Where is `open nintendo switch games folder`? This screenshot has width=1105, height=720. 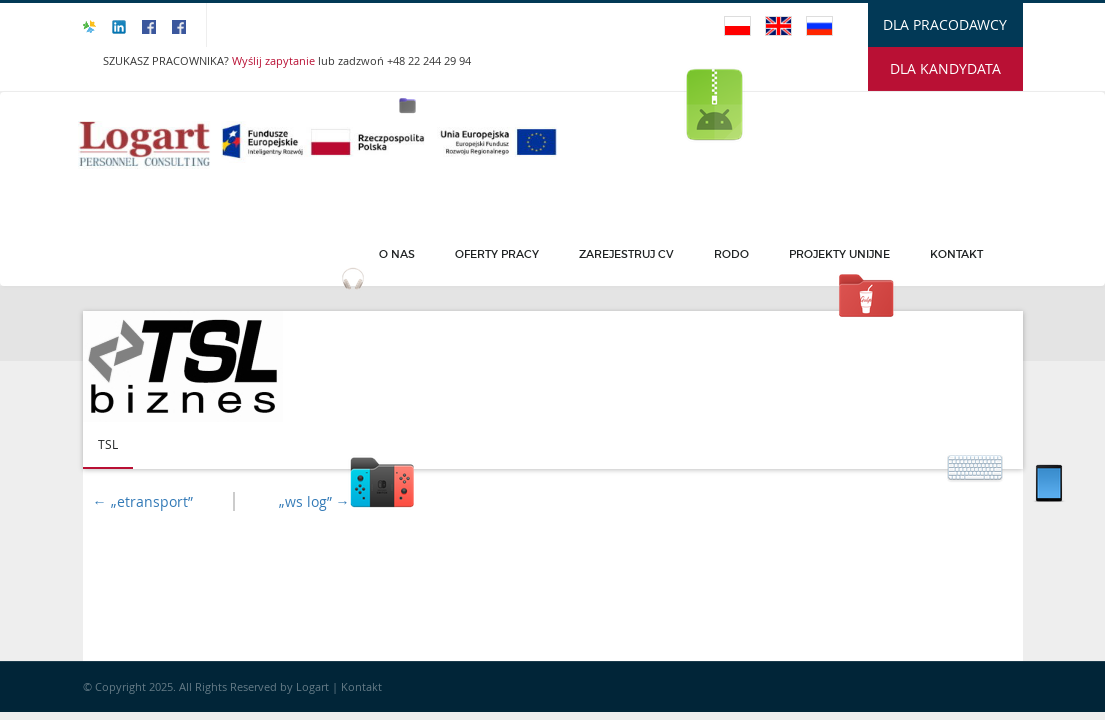
open nintendo switch games folder is located at coordinates (382, 484).